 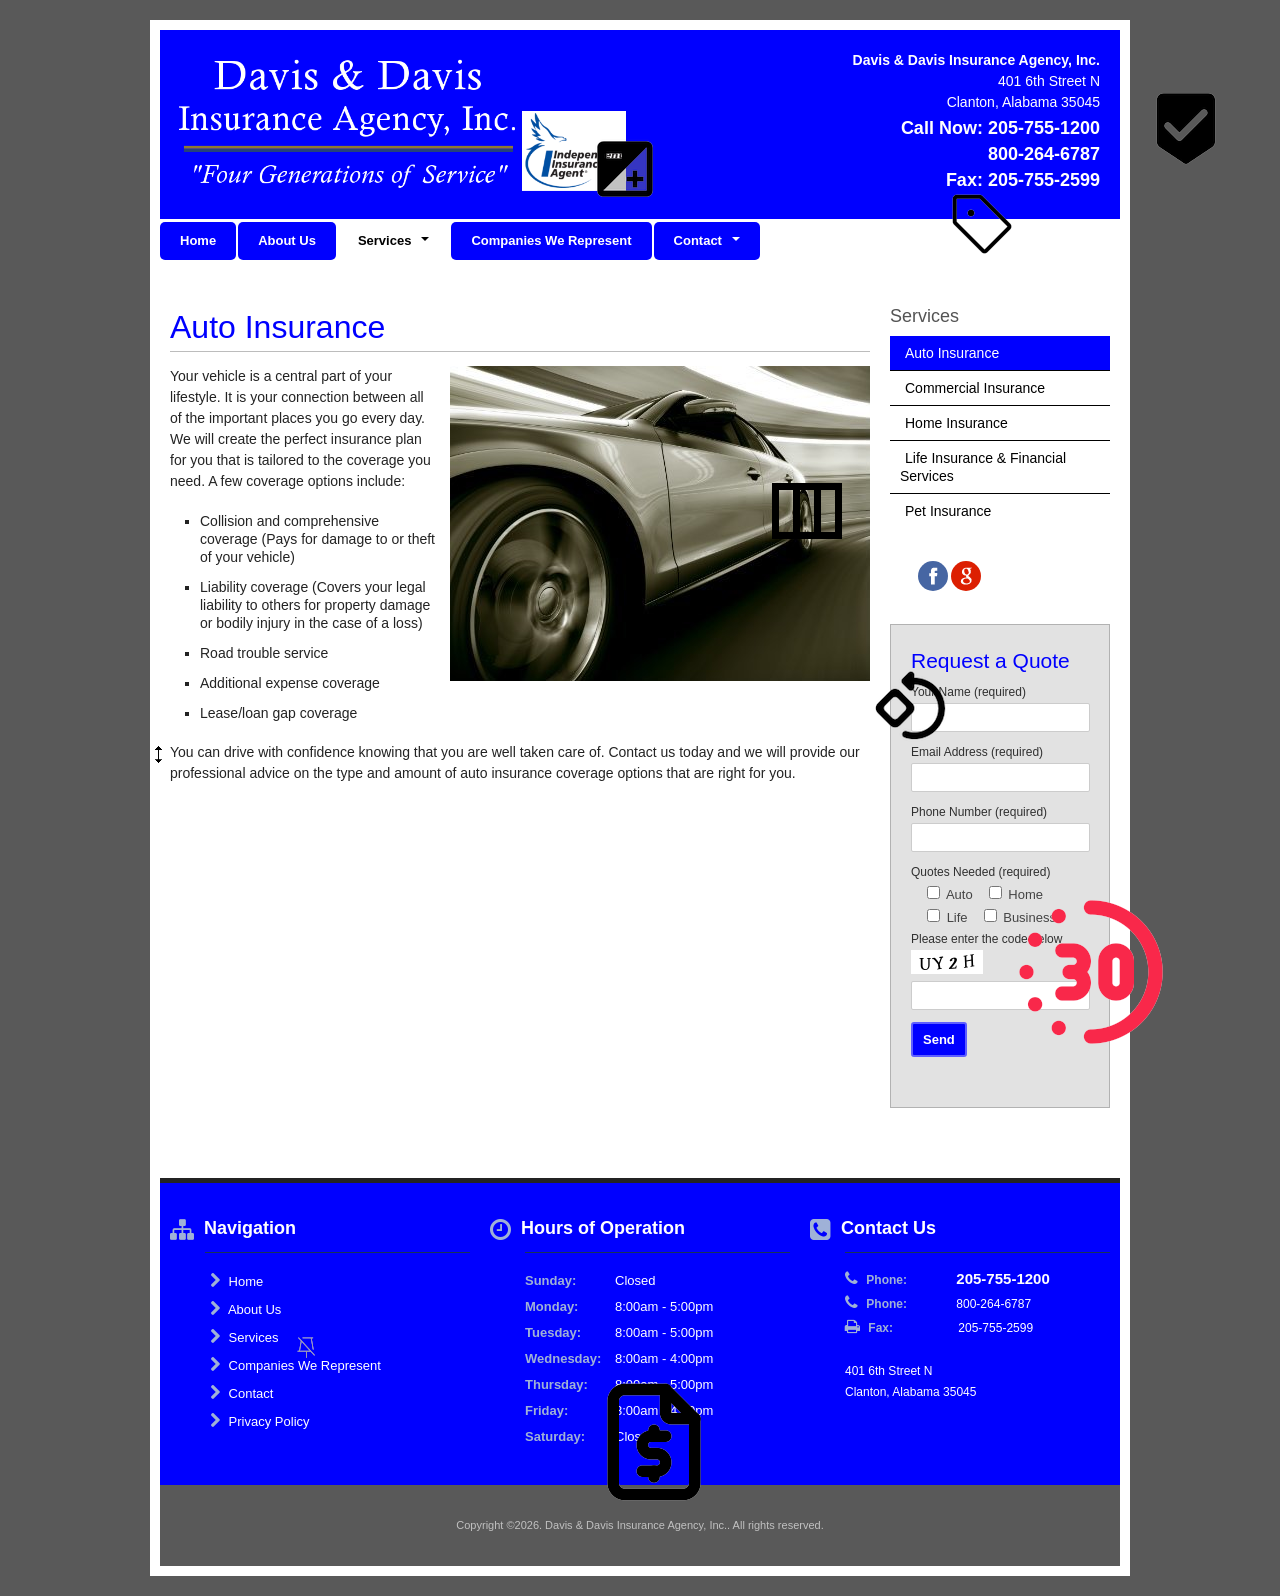 I want to click on switch to column view layout, so click(x=807, y=511).